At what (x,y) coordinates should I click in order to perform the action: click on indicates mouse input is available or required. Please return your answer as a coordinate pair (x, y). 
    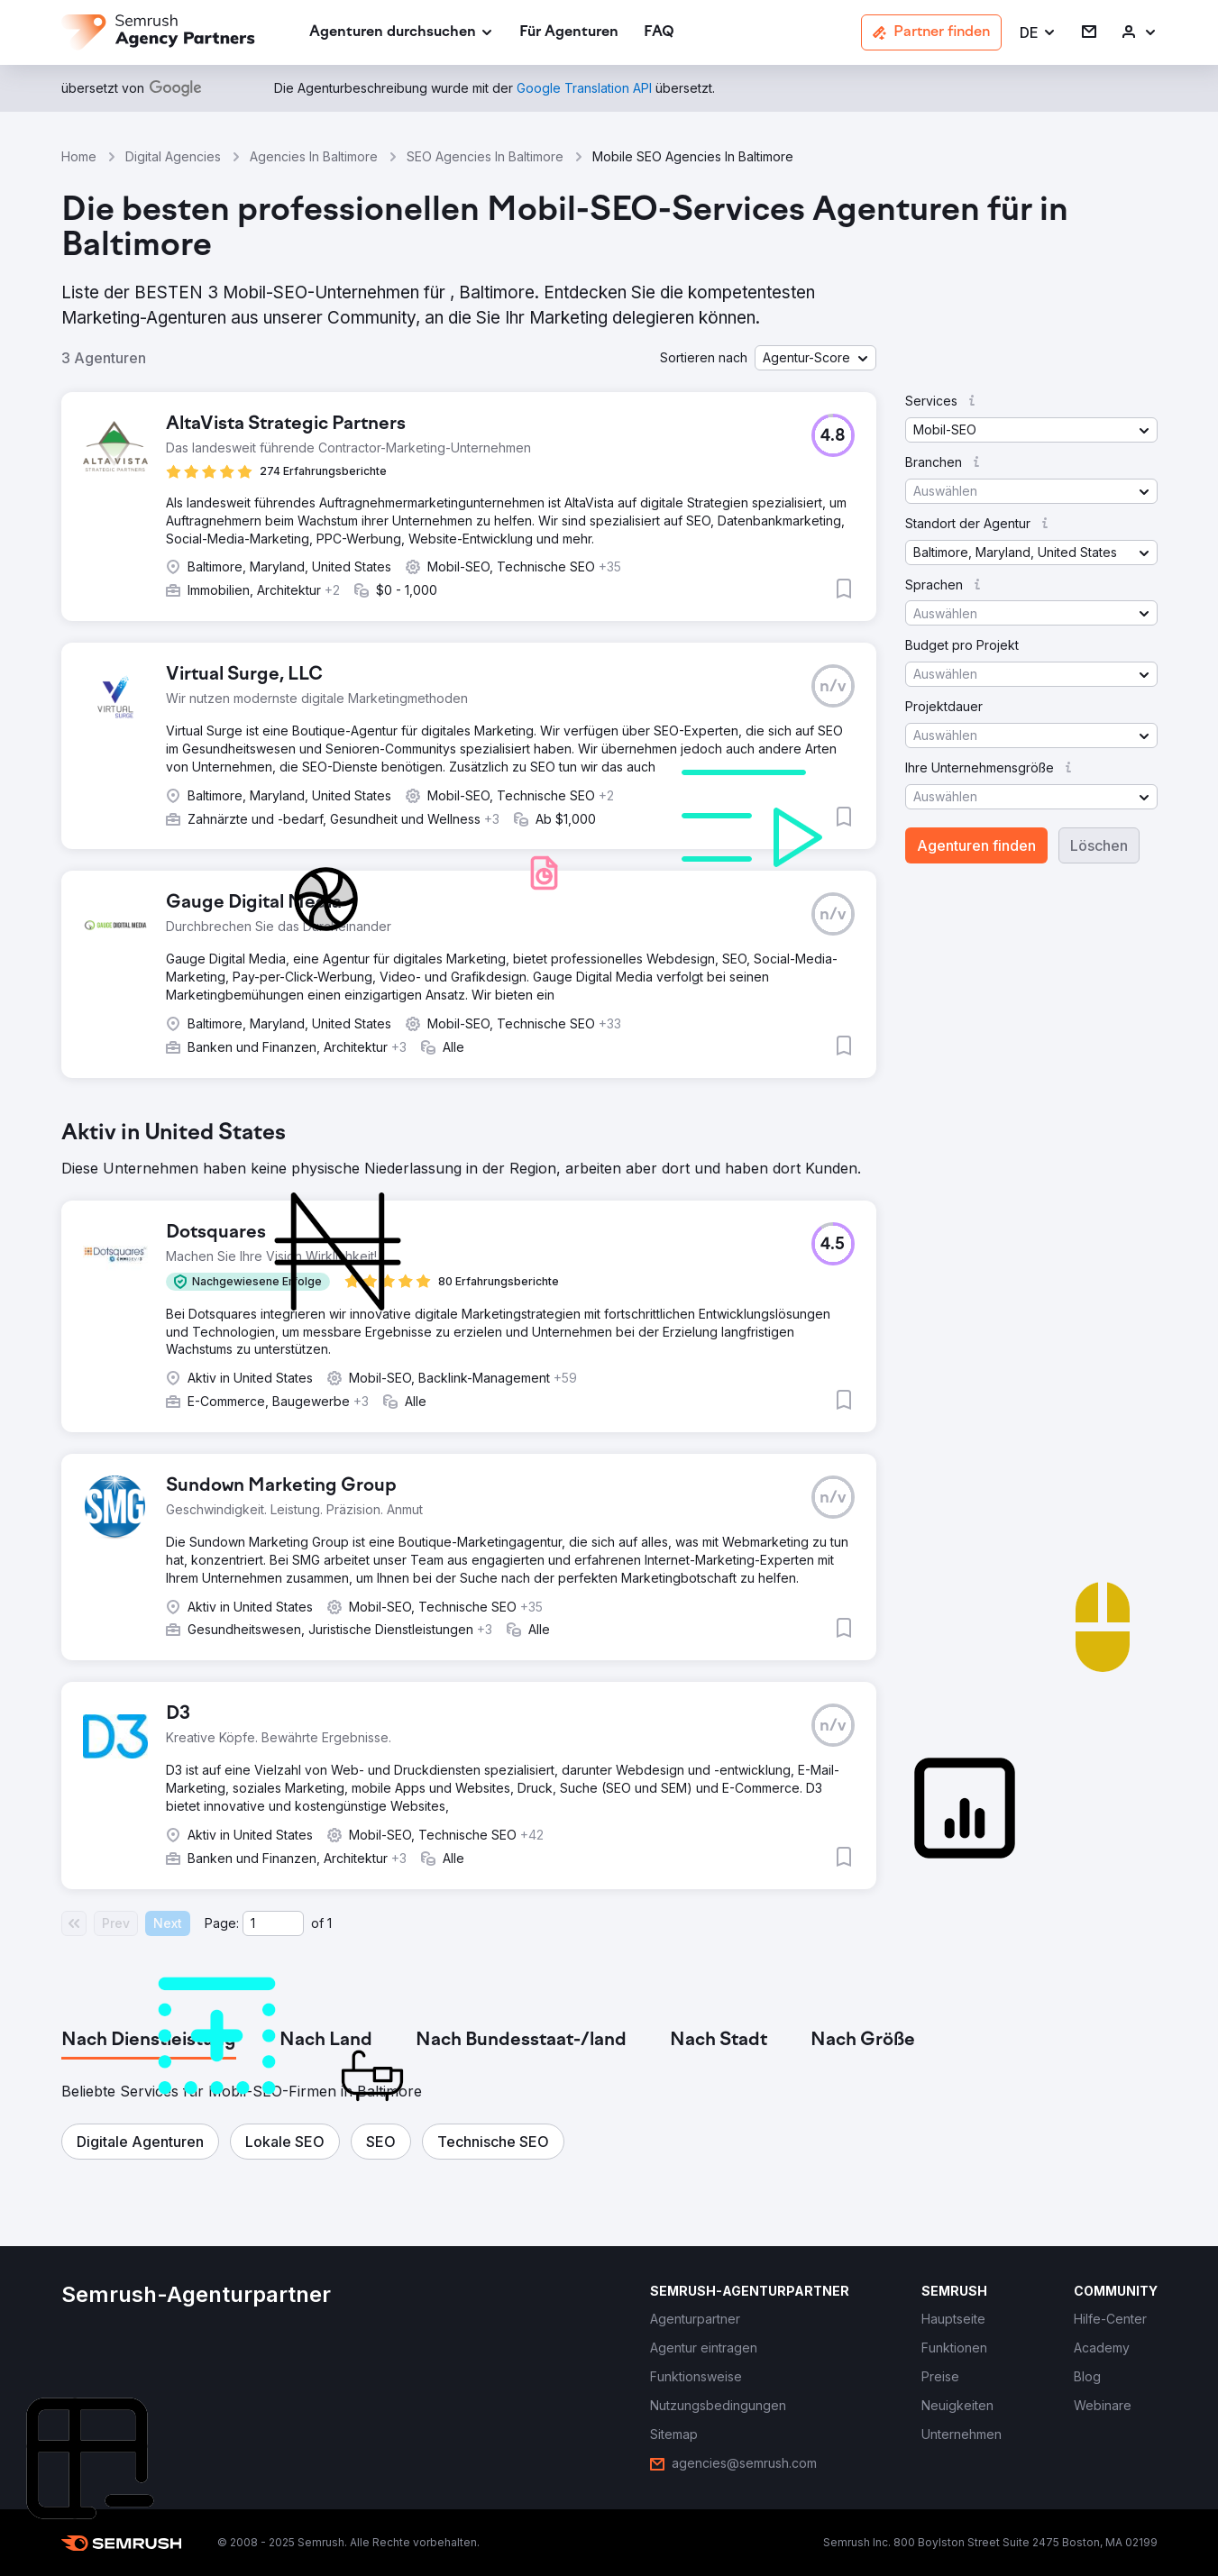
    Looking at the image, I should click on (1103, 1627).